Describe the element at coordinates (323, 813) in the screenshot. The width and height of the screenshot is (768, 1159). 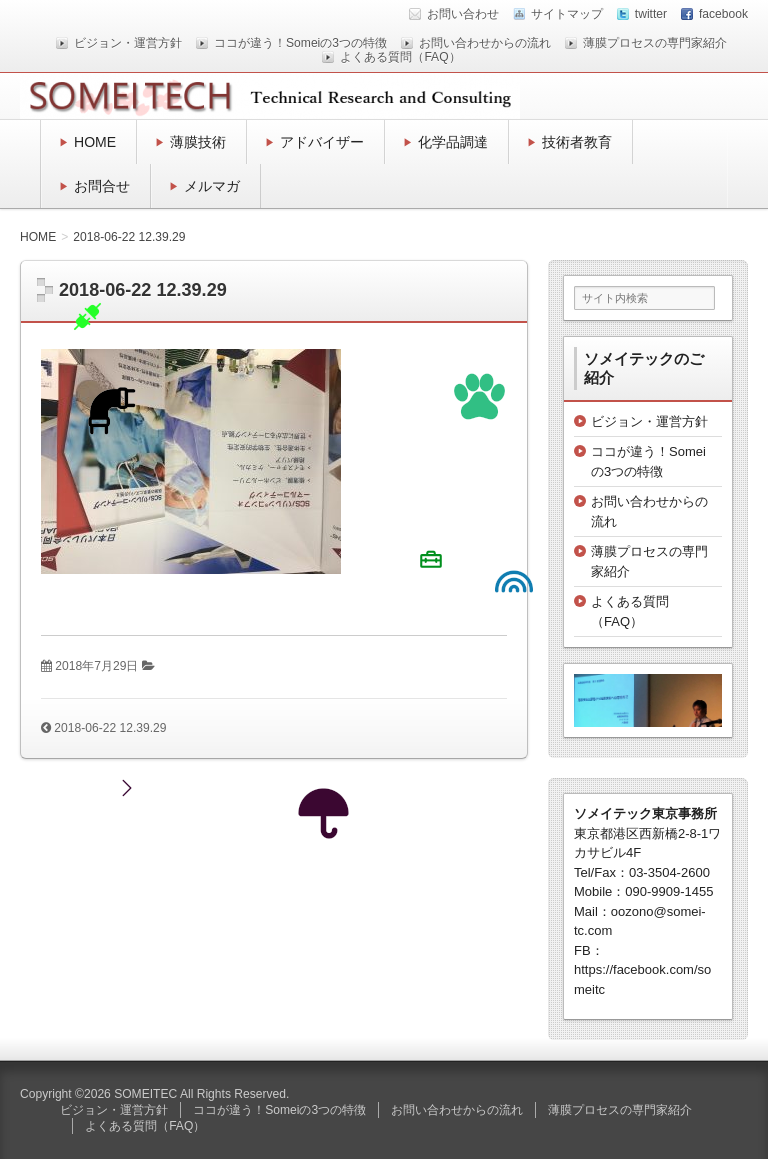
I see `view weather protection or rain forecast` at that location.